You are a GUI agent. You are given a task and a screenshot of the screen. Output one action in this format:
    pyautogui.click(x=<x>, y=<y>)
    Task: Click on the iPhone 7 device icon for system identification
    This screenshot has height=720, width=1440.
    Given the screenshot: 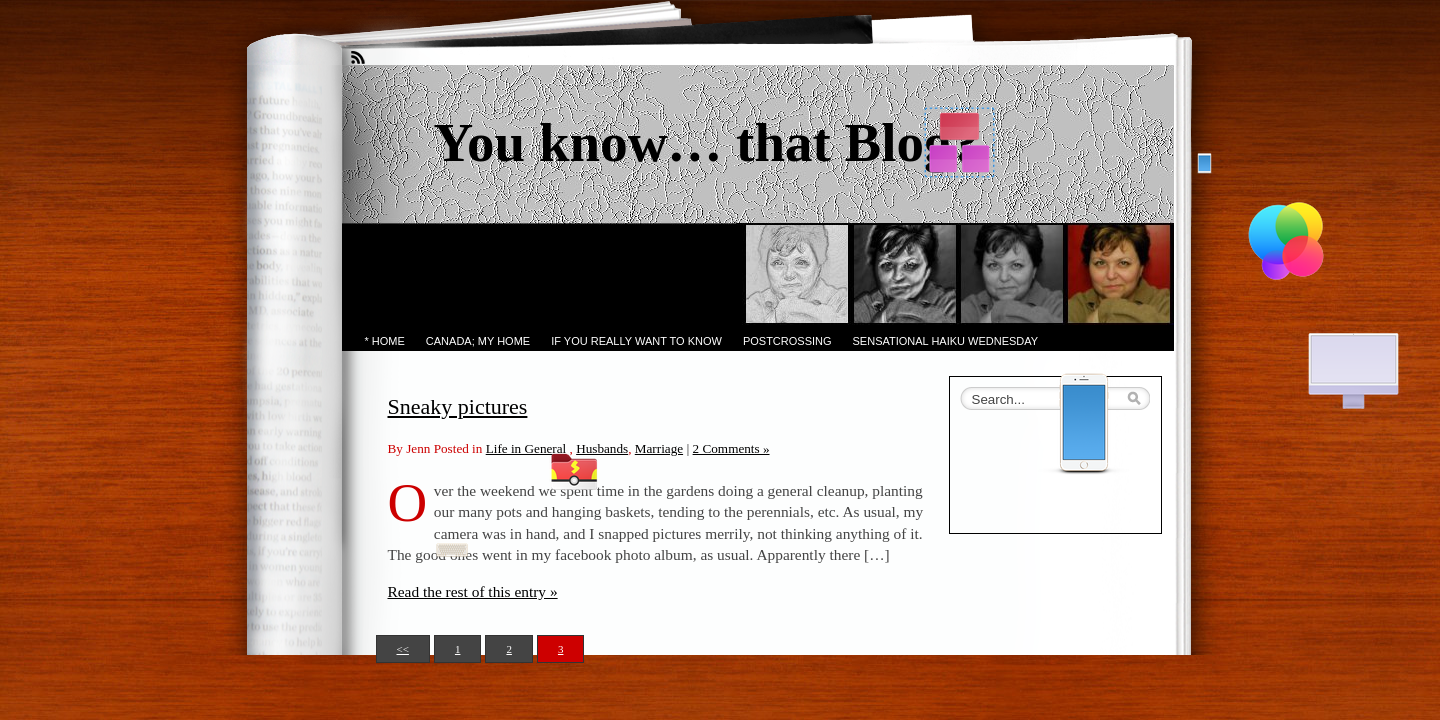 What is the action you would take?
    pyautogui.click(x=1084, y=424)
    